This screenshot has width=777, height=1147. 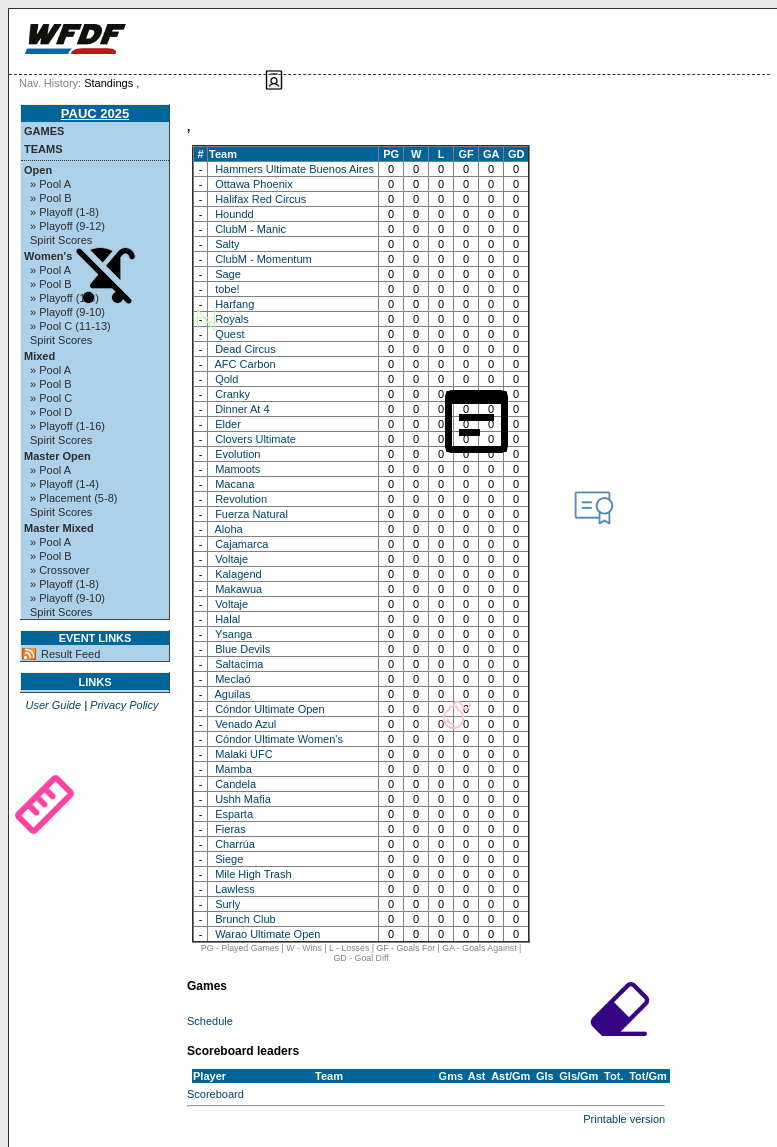 I want to click on open text editor or document composer, so click(x=476, y=421).